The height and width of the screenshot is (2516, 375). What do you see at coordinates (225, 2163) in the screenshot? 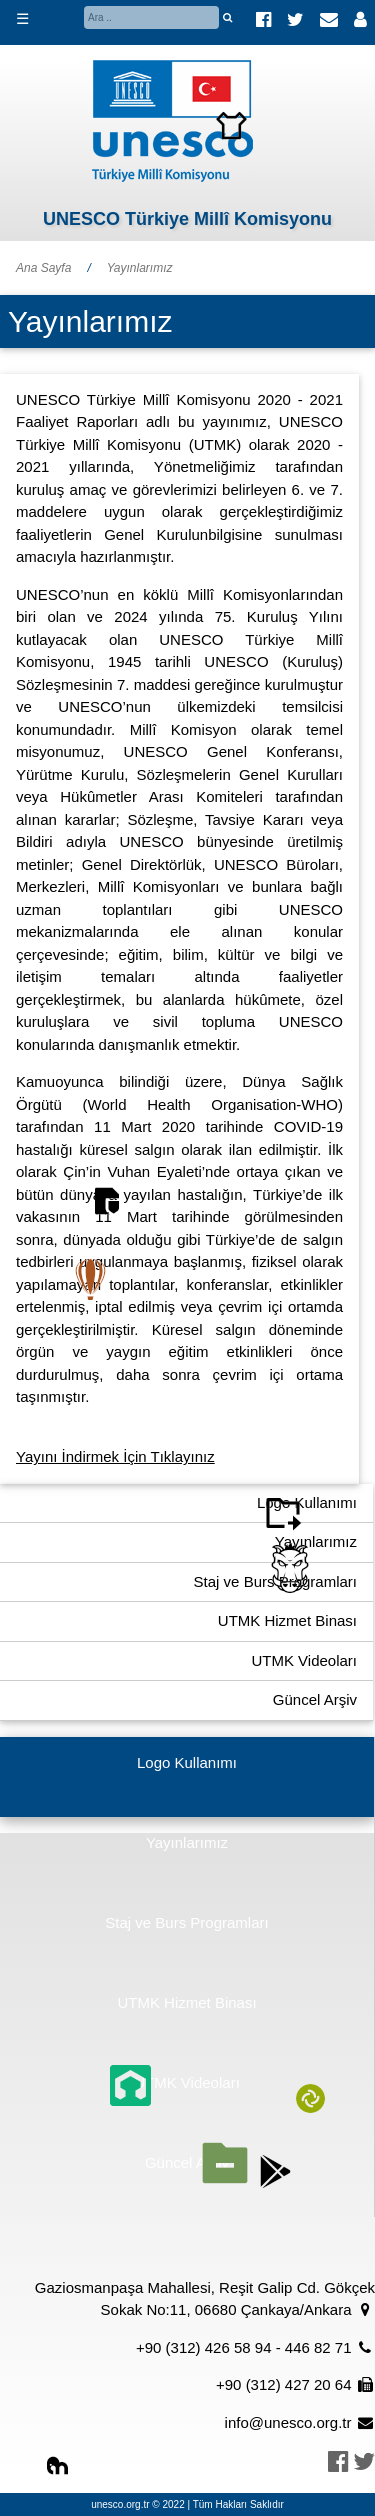
I see `remove a folder` at bounding box center [225, 2163].